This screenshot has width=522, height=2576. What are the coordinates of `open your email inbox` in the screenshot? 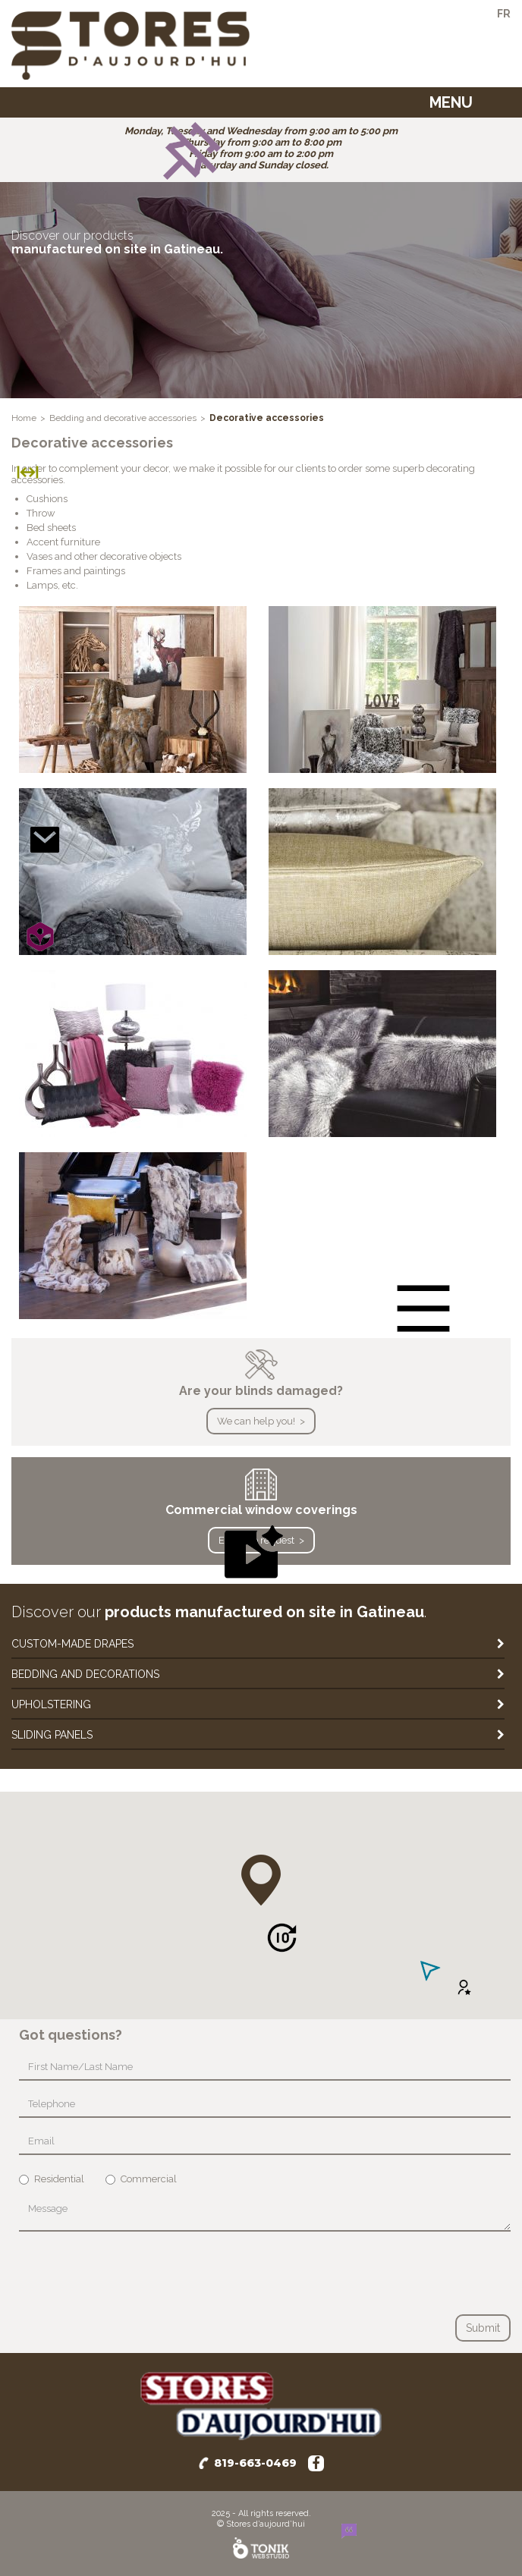 It's located at (45, 840).